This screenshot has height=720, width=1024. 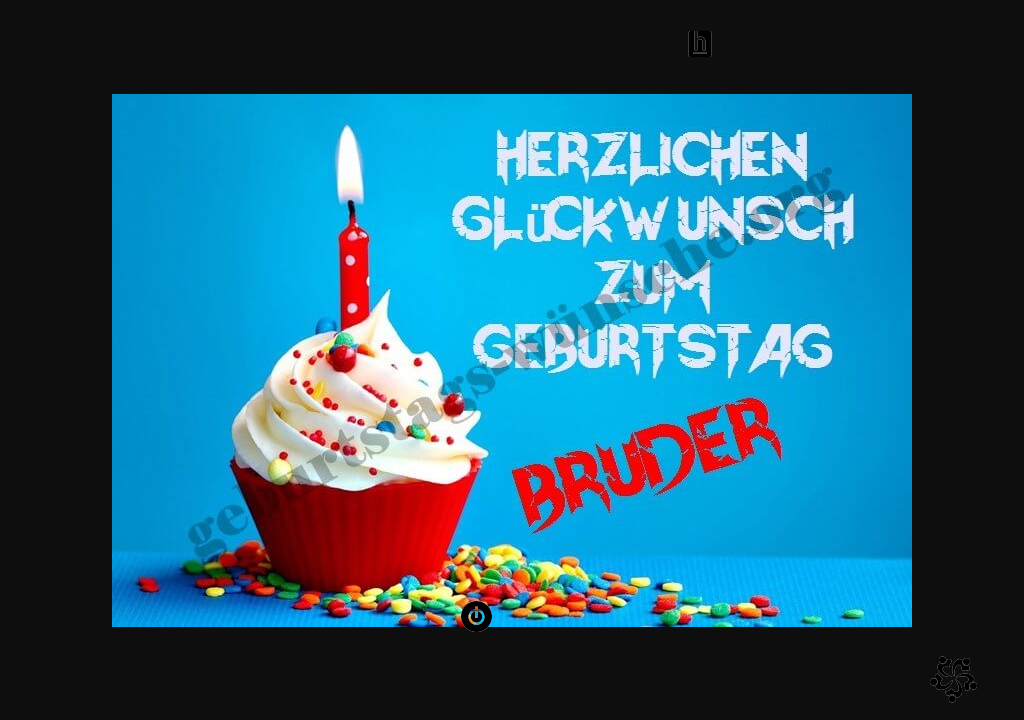 I want to click on almalinux operating system logo, so click(x=953, y=679).